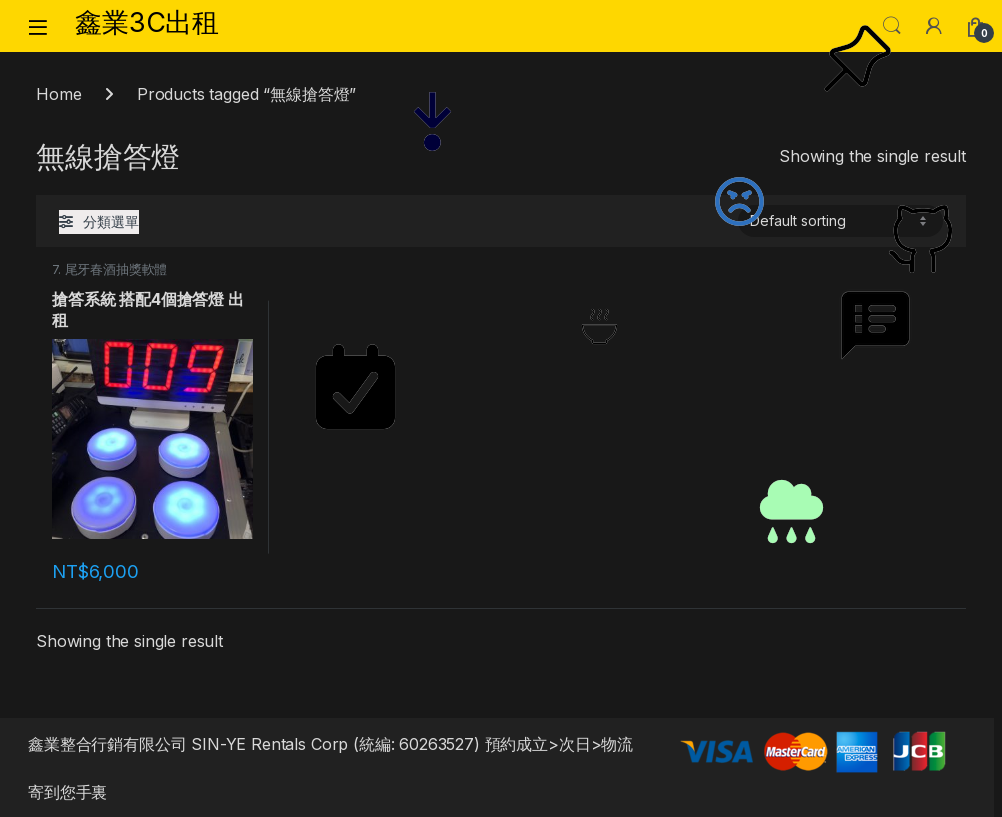 The height and width of the screenshot is (817, 1002). What do you see at coordinates (920, 239) in the screenshot?
I see `open github repository` at bounding box center [920, 239].